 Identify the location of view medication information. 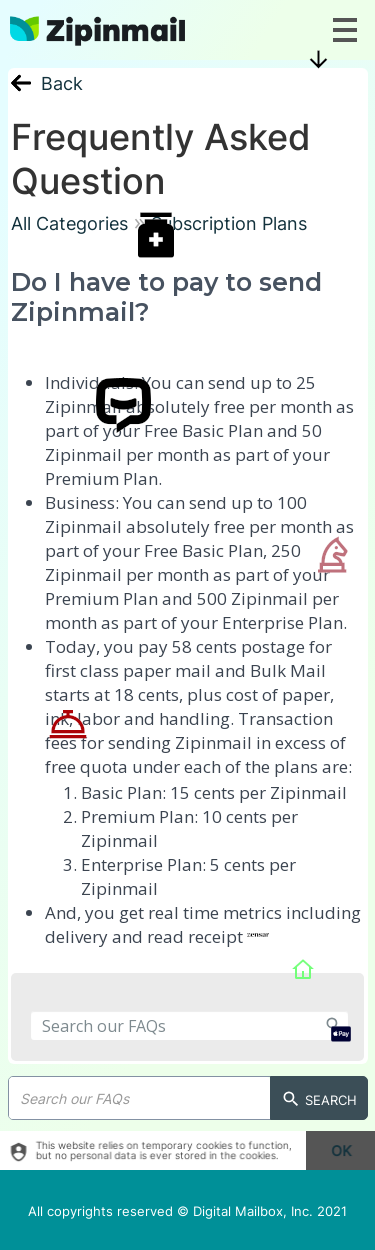
(156, 235).